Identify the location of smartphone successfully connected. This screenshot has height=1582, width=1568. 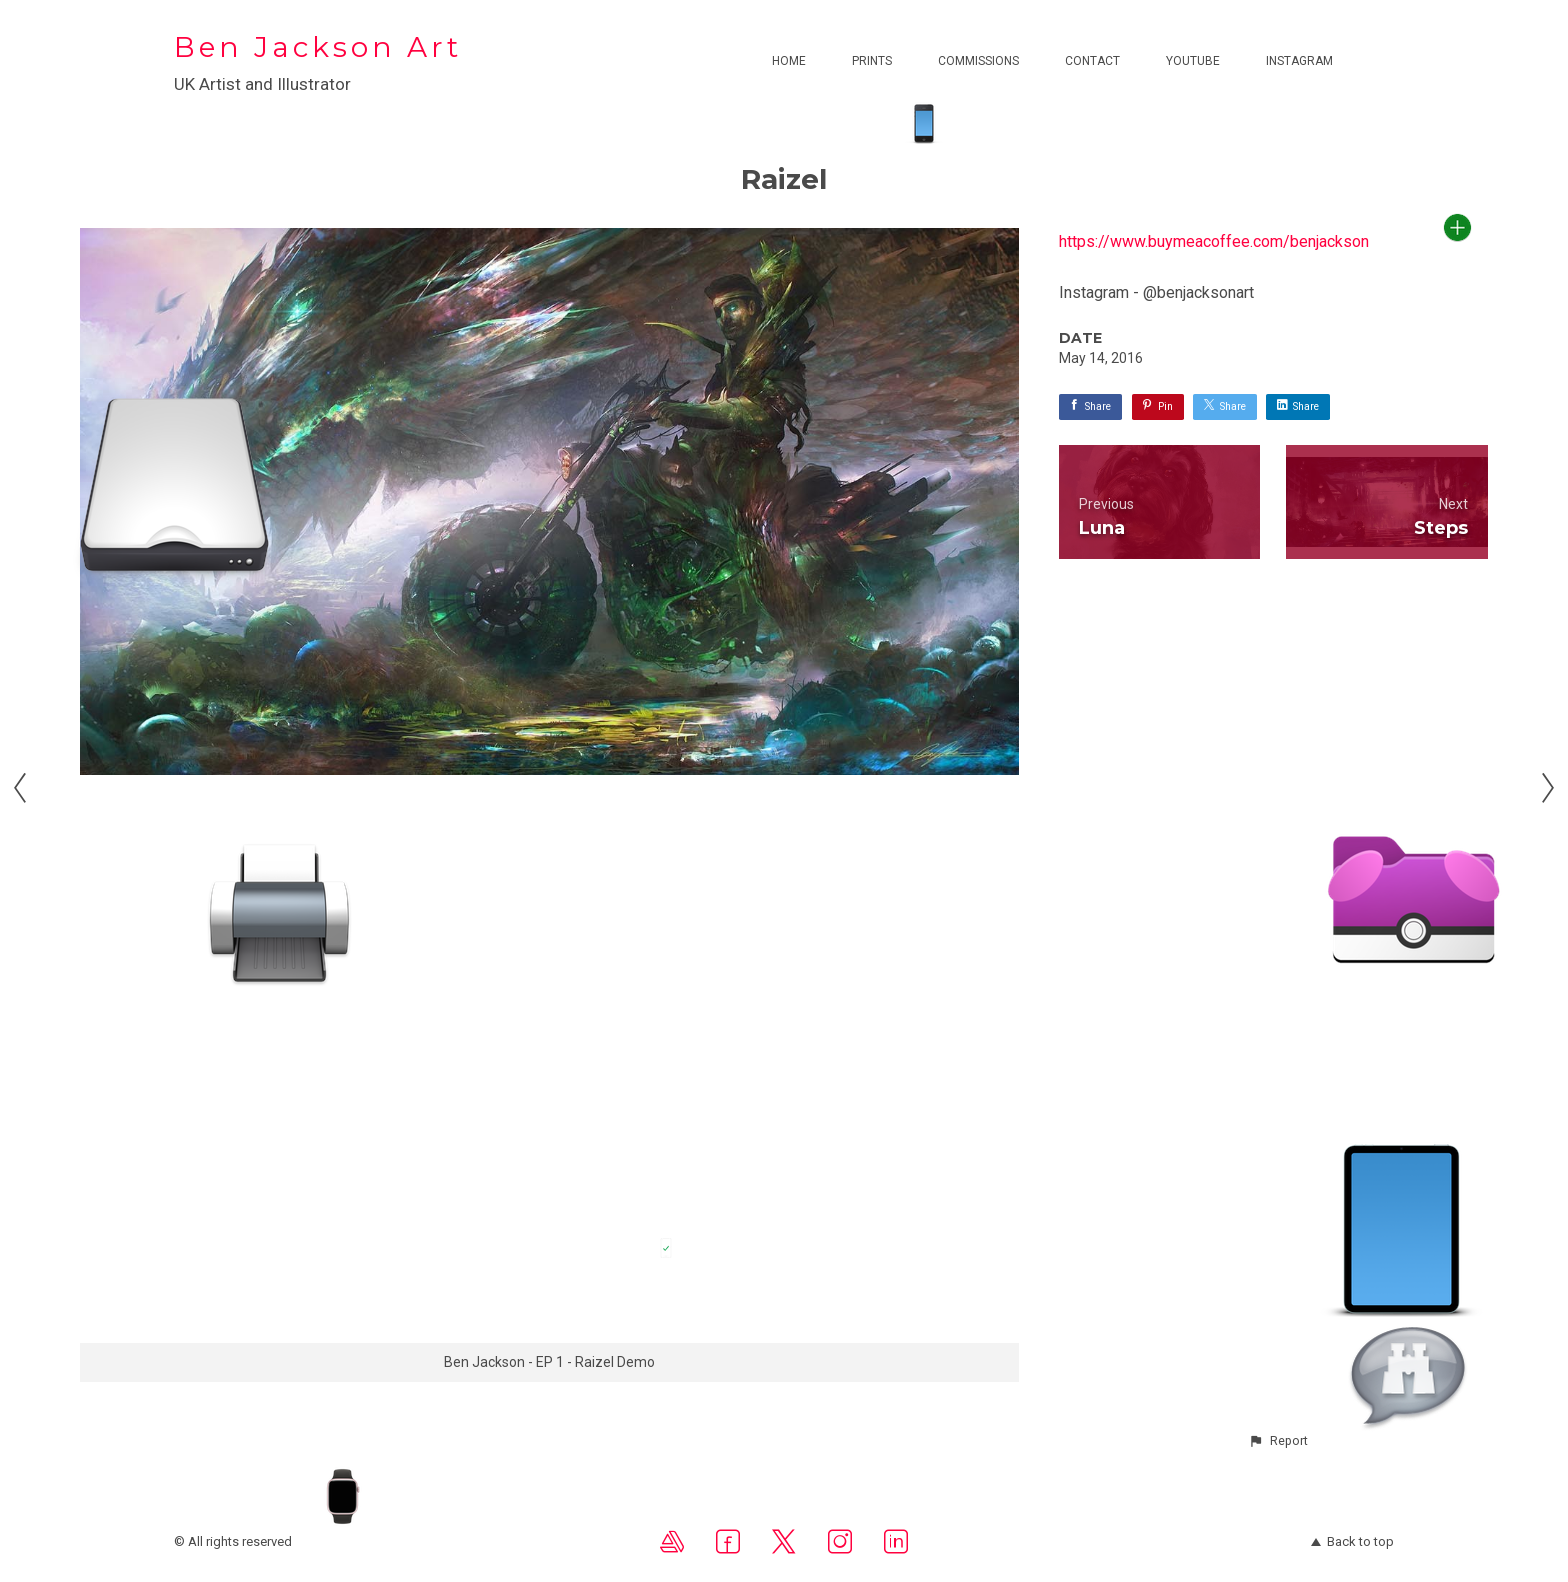
(666, 1248).